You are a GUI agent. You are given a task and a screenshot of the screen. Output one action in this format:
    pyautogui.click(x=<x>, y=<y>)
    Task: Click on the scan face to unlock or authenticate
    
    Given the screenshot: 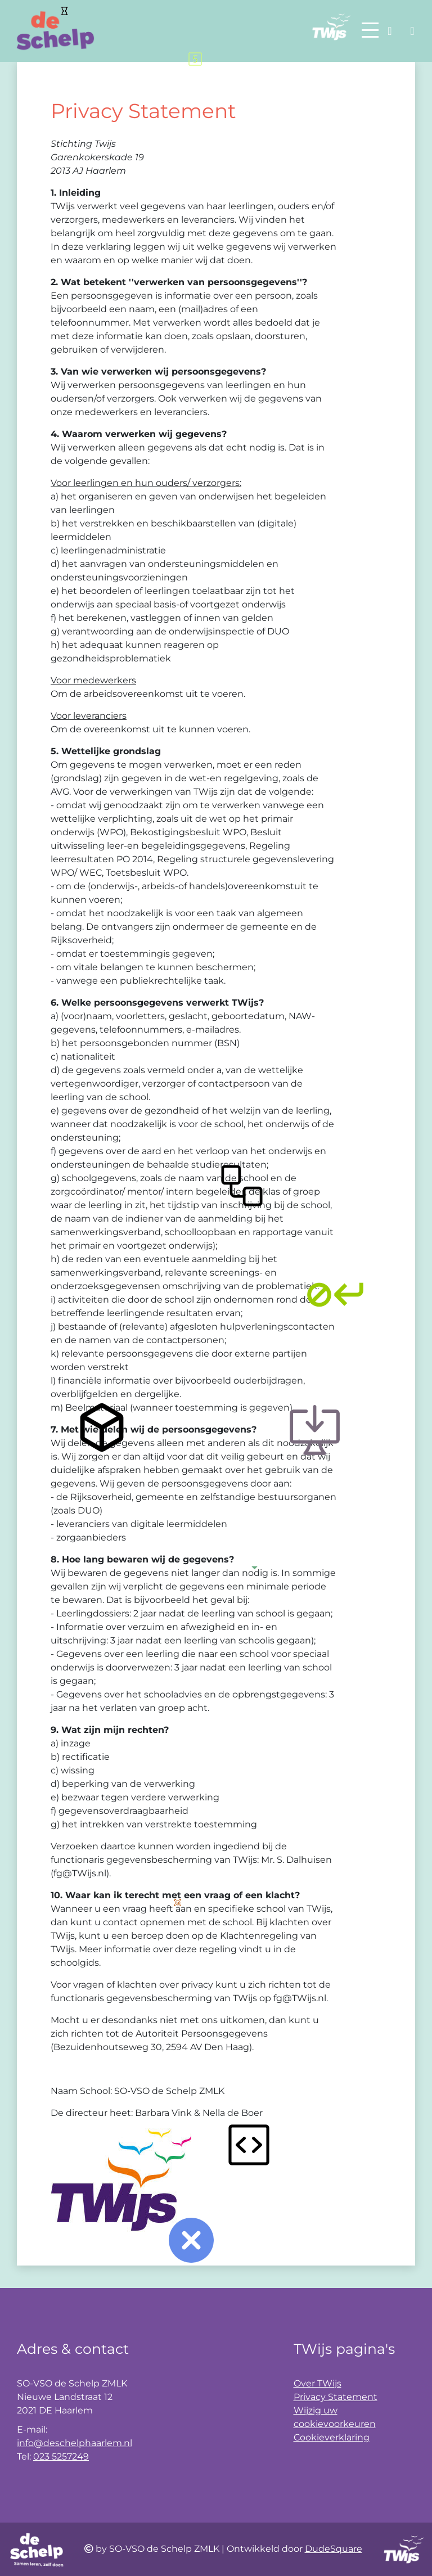 What is the action you would take?
    pyautogui.click(x=178, y=1903)
    